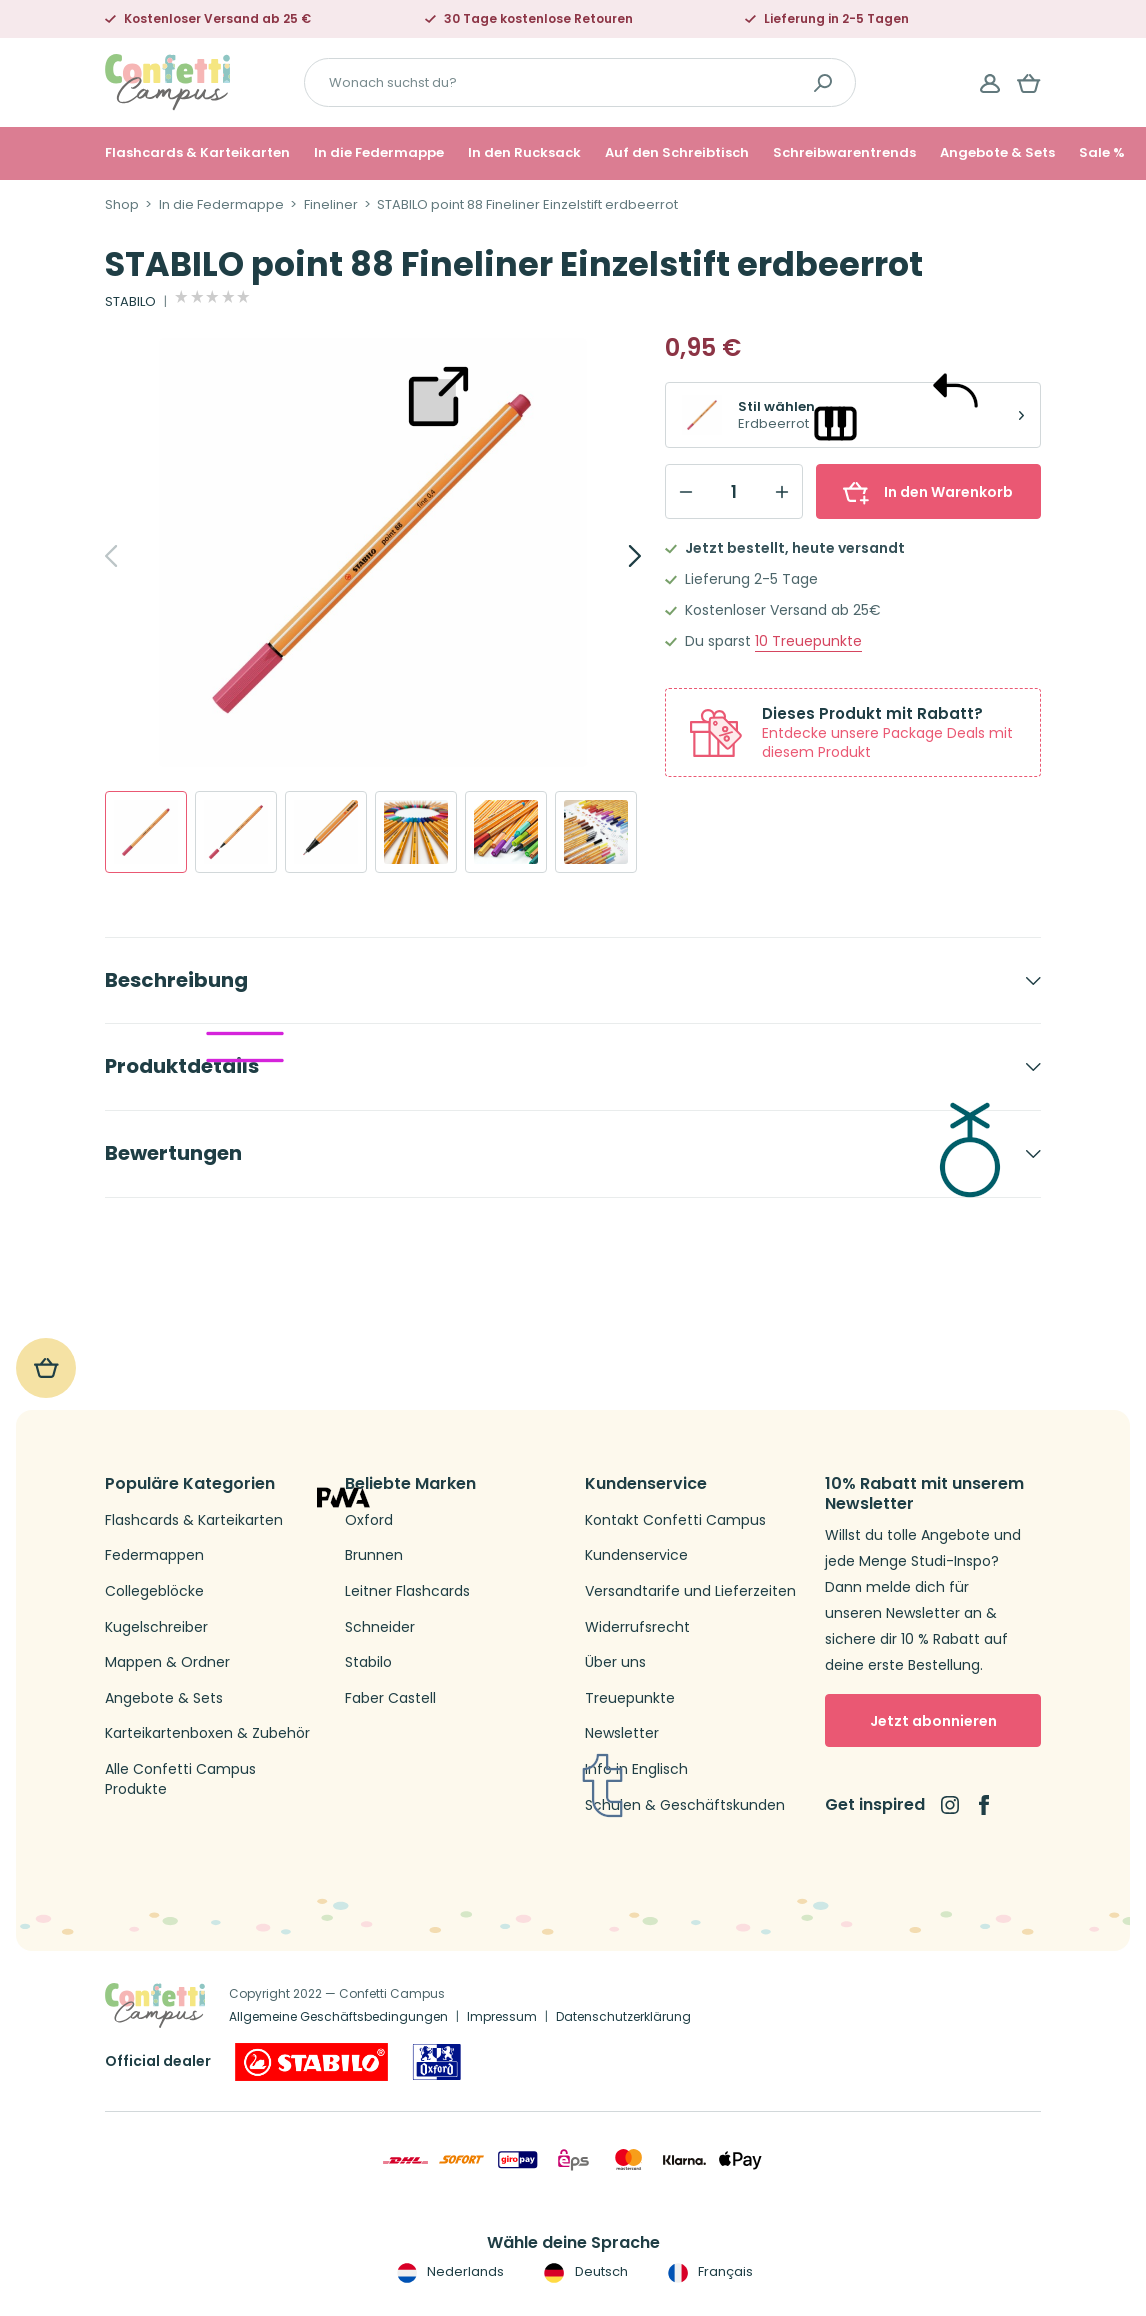 The image size is (1146, 2316). Describe the element at coordinates (438, 396) in the screenshot. I see `open link in a new window or tab` at that location.